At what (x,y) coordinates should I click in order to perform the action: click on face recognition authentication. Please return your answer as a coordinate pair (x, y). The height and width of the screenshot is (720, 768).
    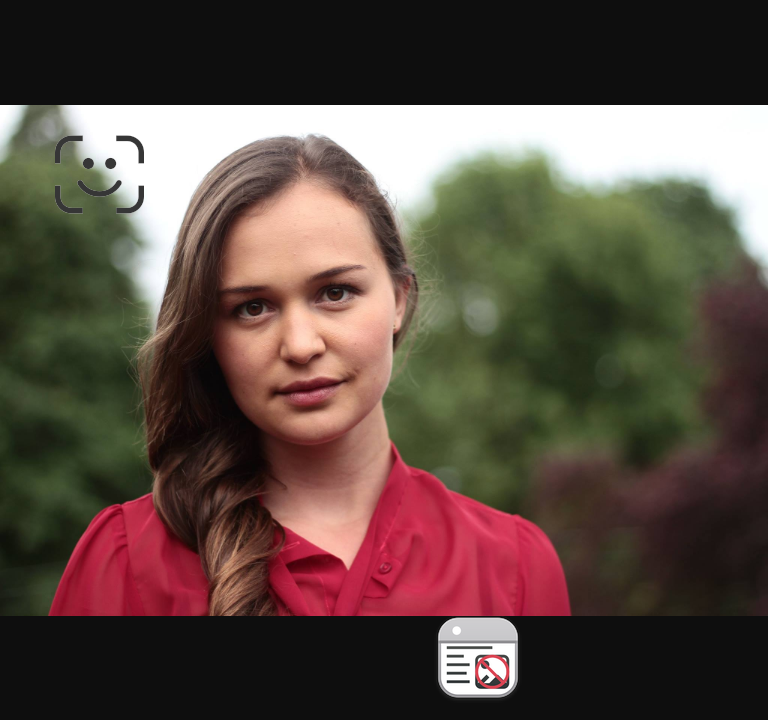
    Looking at the image, I should click on (99, 174).